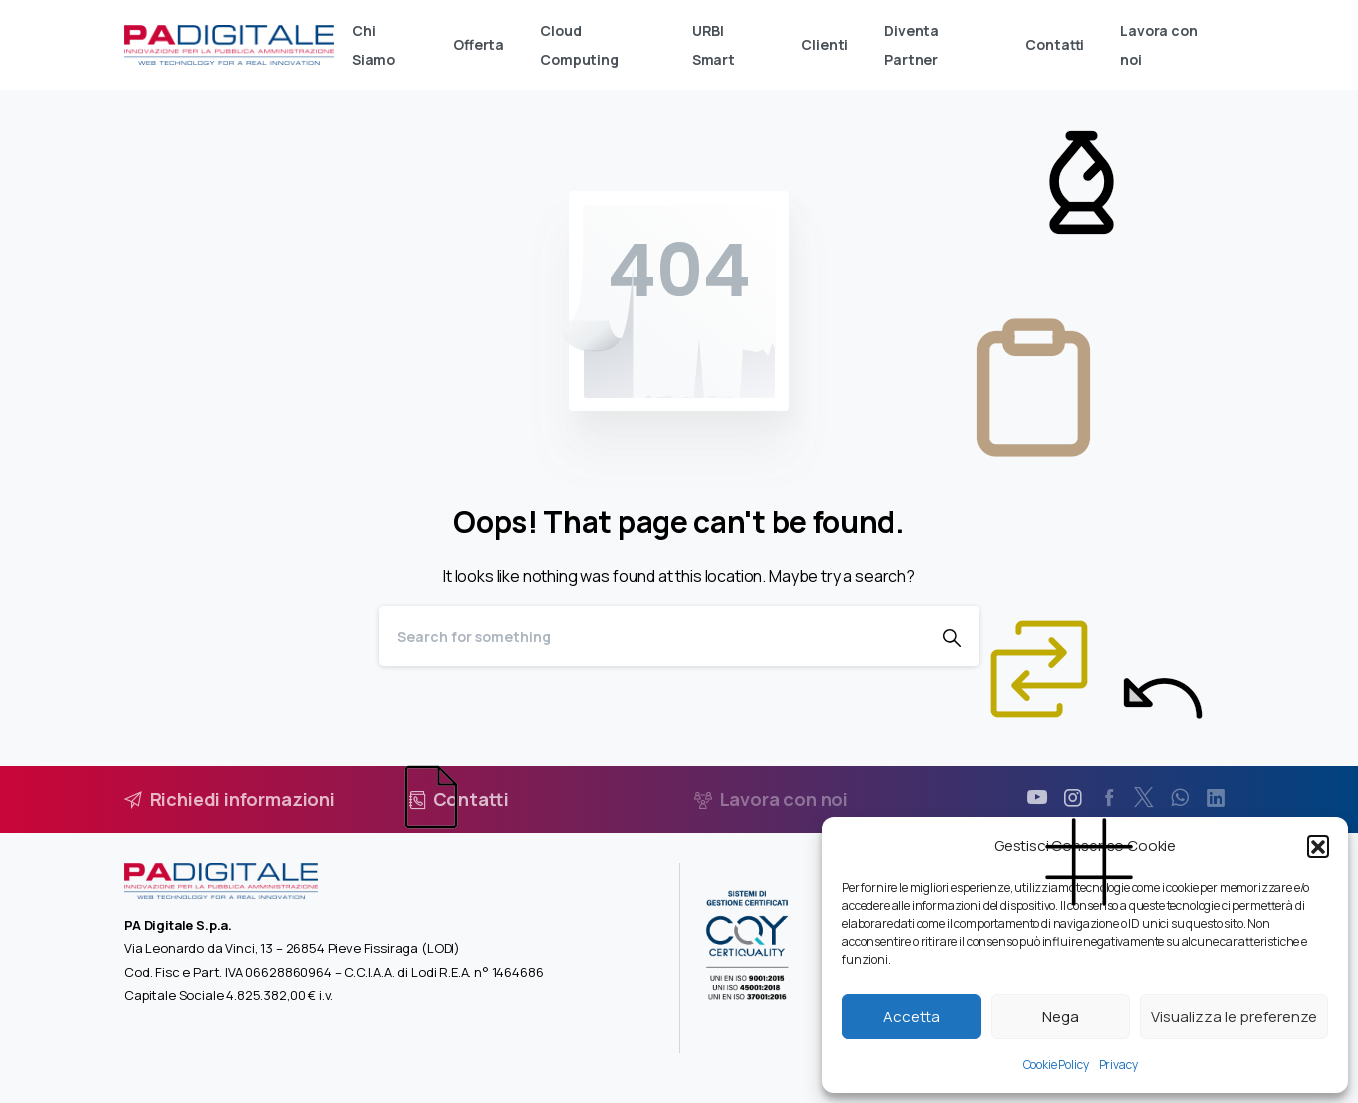 This screenshot has height=1103, width=1358. What do you see at coordinates (1081, 182) in the screenshot?
I see `select the bishop piece in a chess game` at bounding box center [1081, 182].